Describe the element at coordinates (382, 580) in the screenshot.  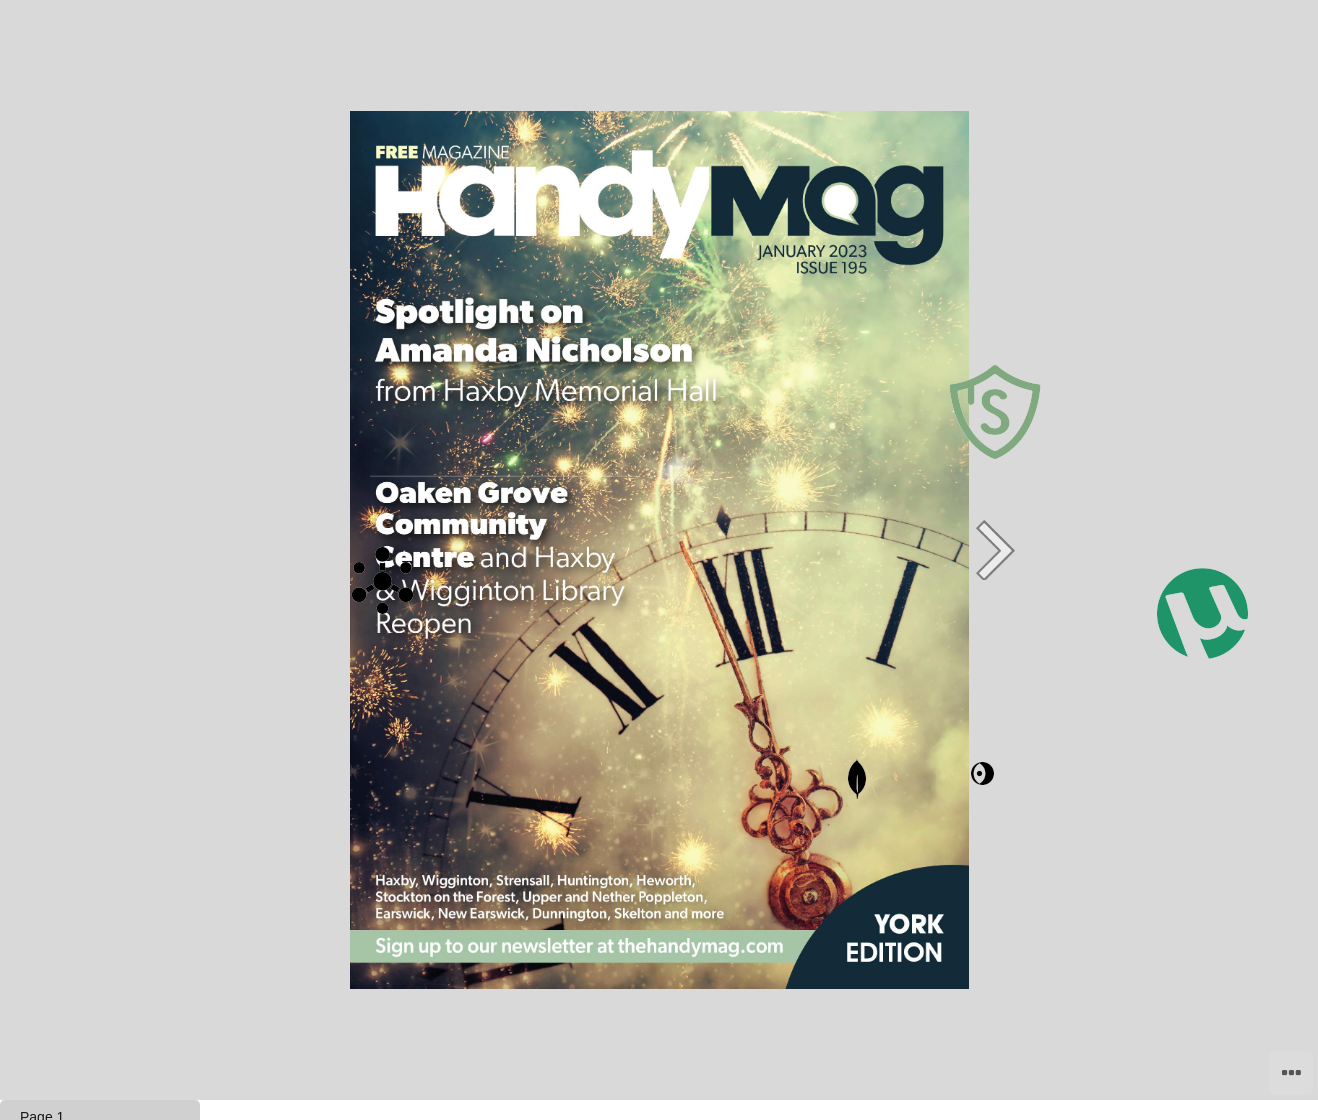
I see `google cloud pub/sub service logo` at that location.